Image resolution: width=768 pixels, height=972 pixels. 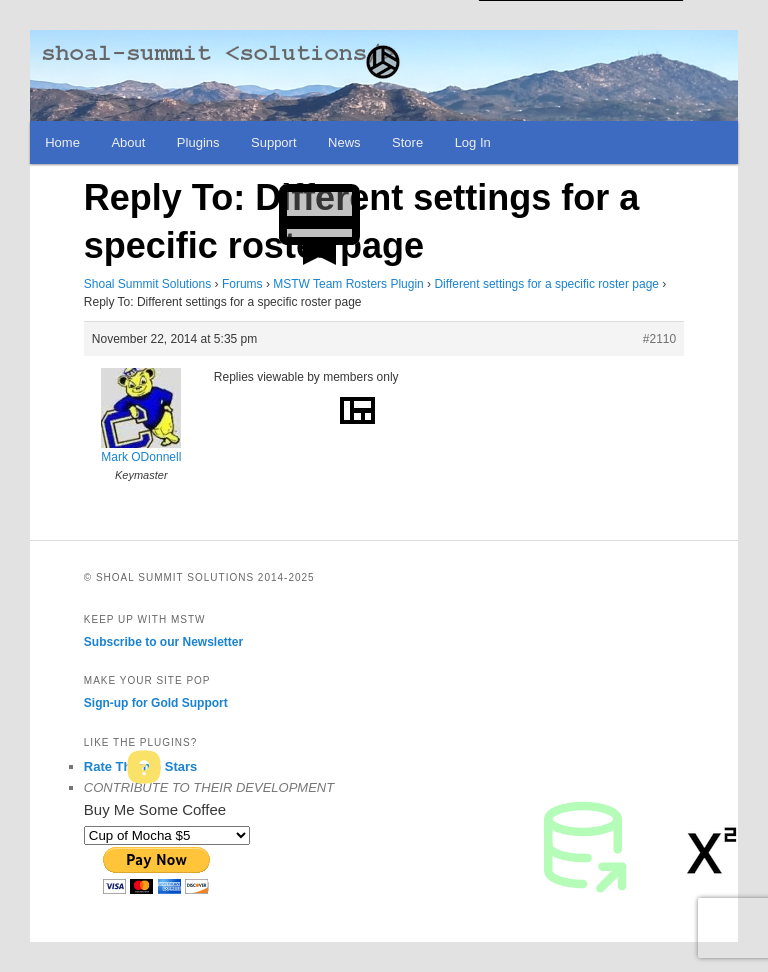 I want to click on view membership card details, so click(x=319, y=224).